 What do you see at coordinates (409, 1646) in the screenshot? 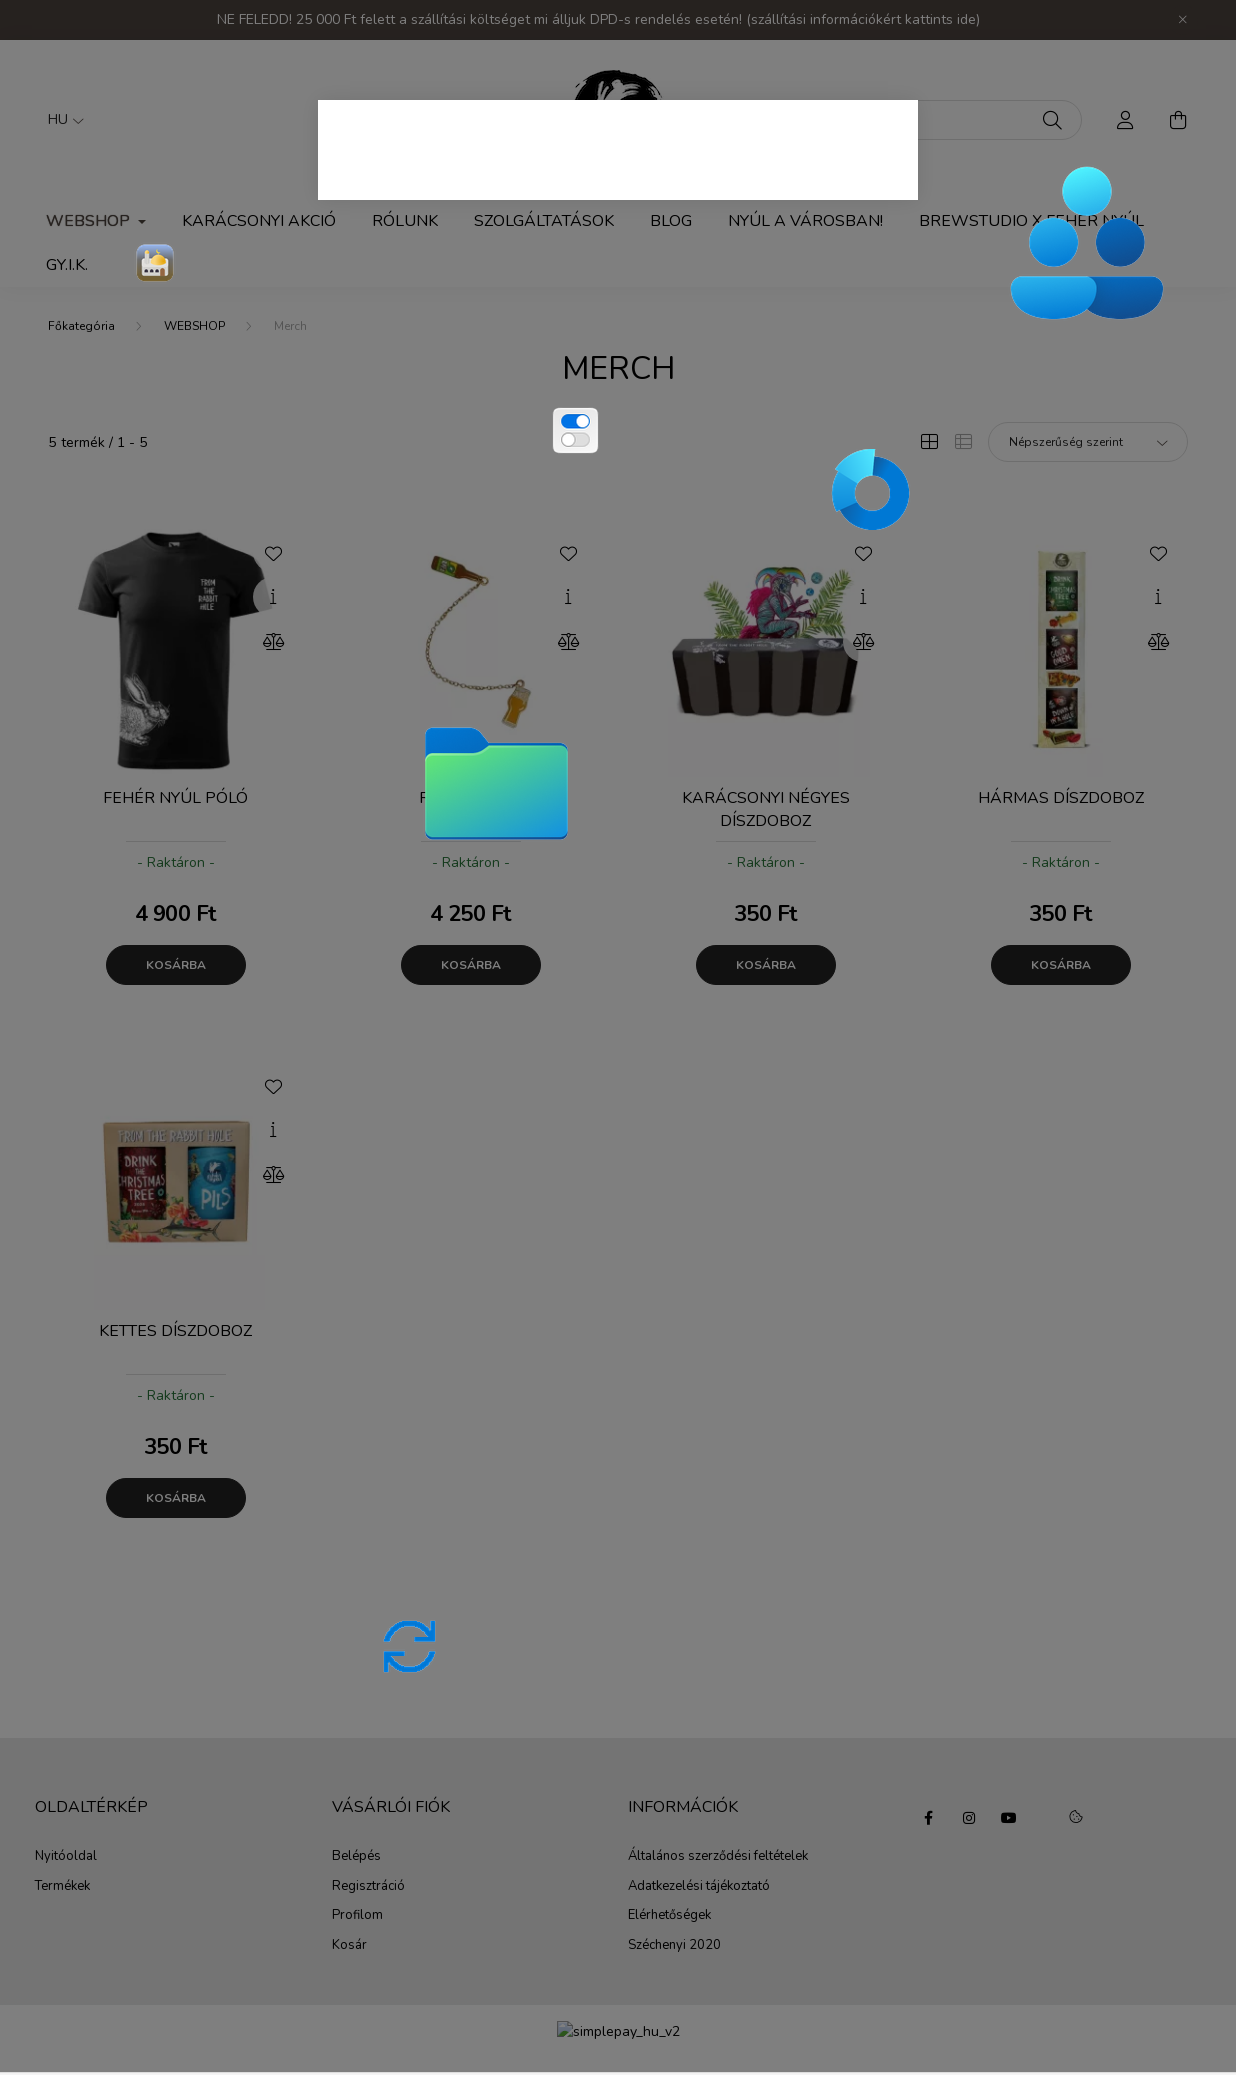
I see `indicates OneDrive is currently syncing files` at bounding box center [409, 1646].